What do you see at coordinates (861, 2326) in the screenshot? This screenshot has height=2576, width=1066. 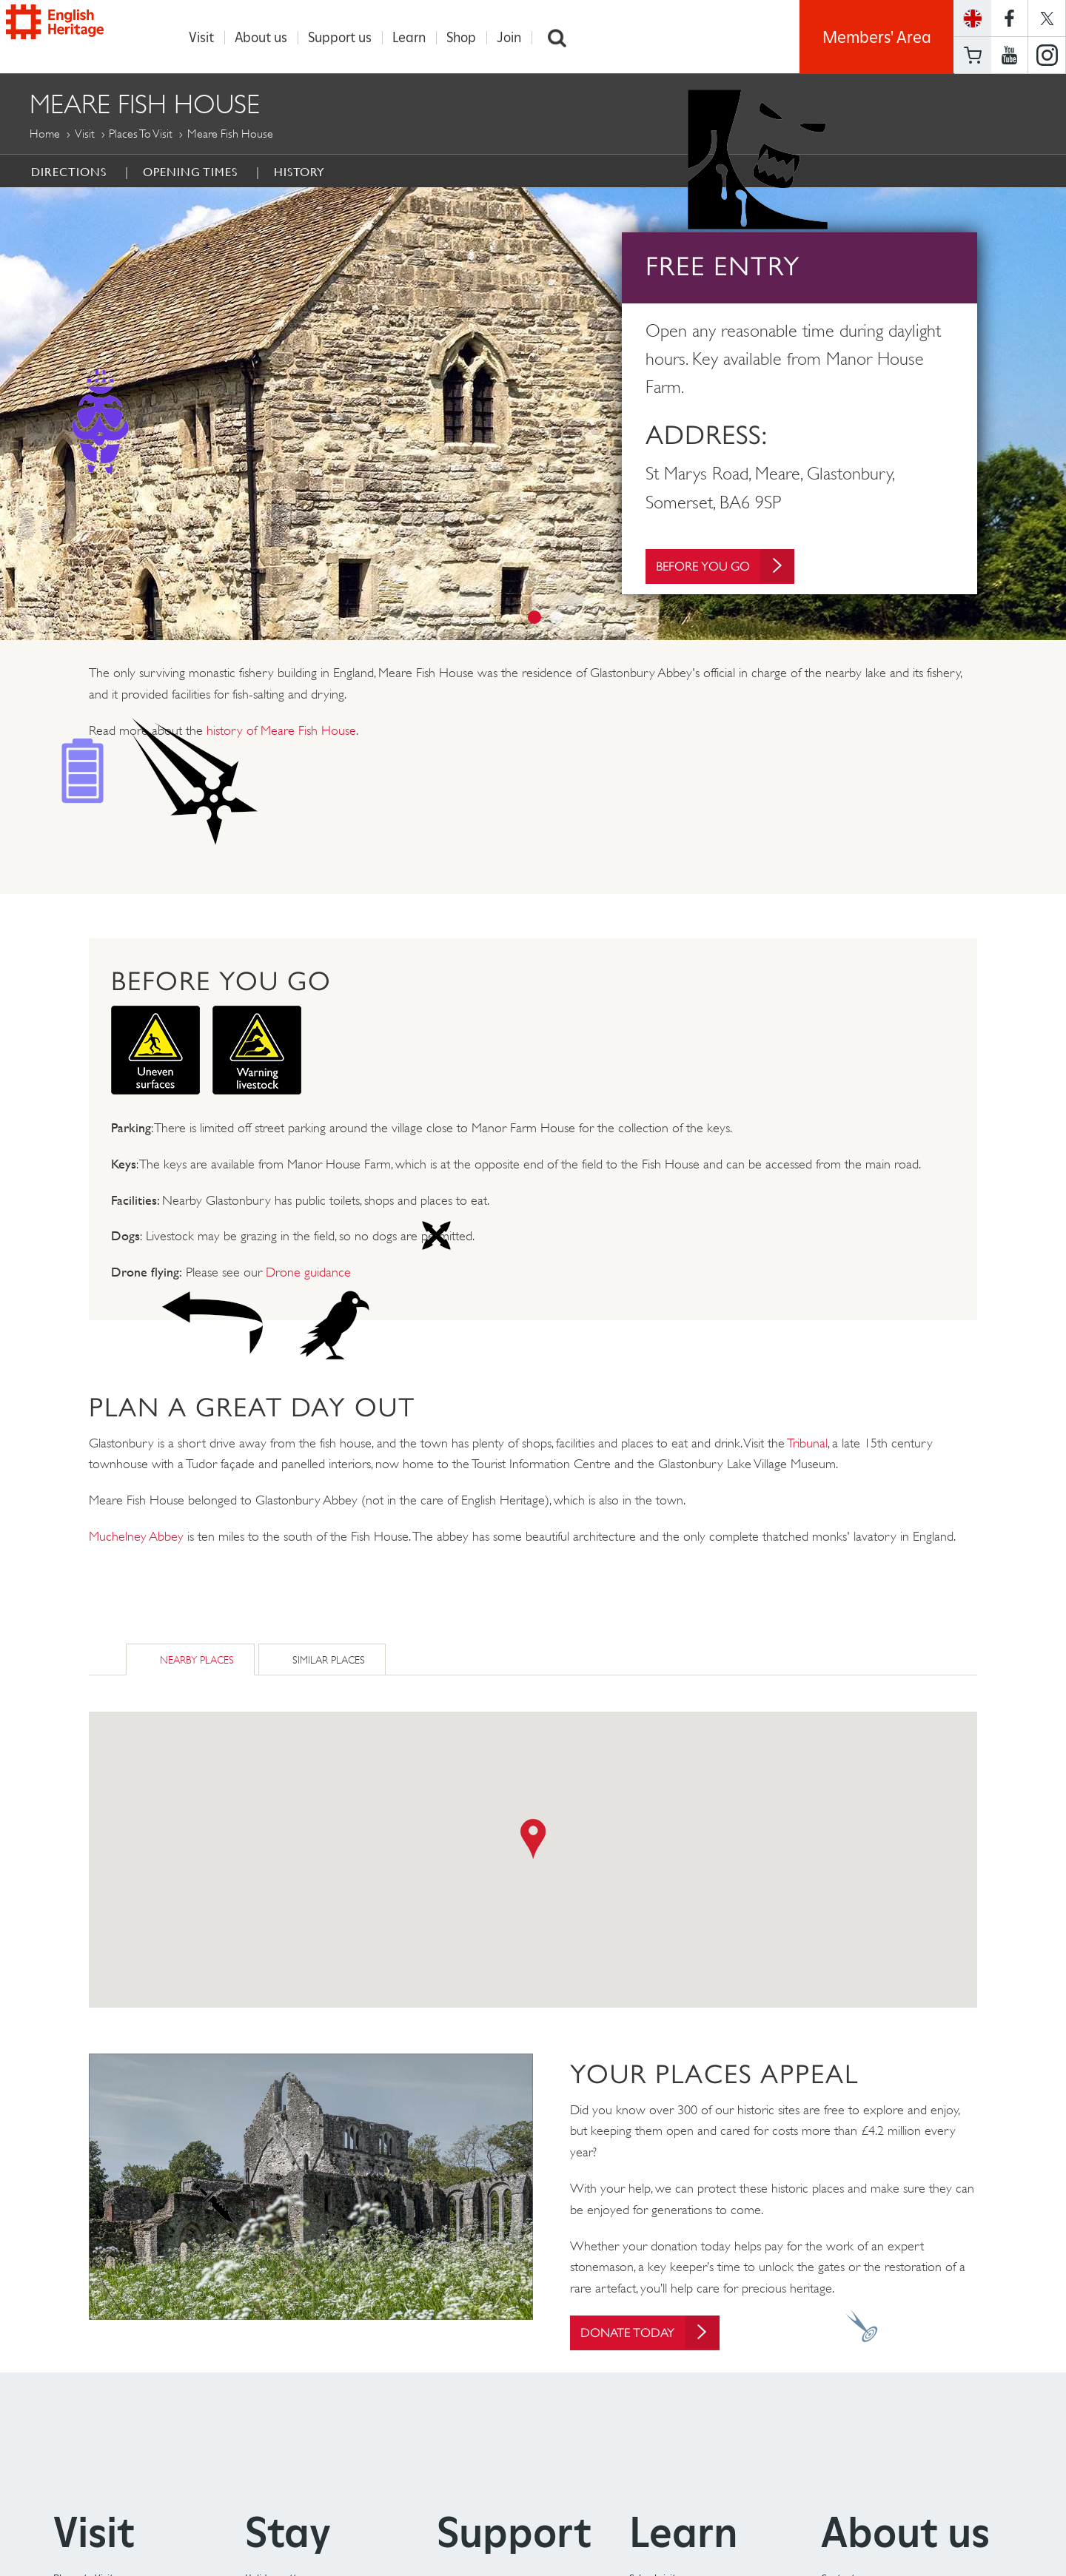 I see `indicates accurate shot or precision achieved` at bounding box center [861, 2326].